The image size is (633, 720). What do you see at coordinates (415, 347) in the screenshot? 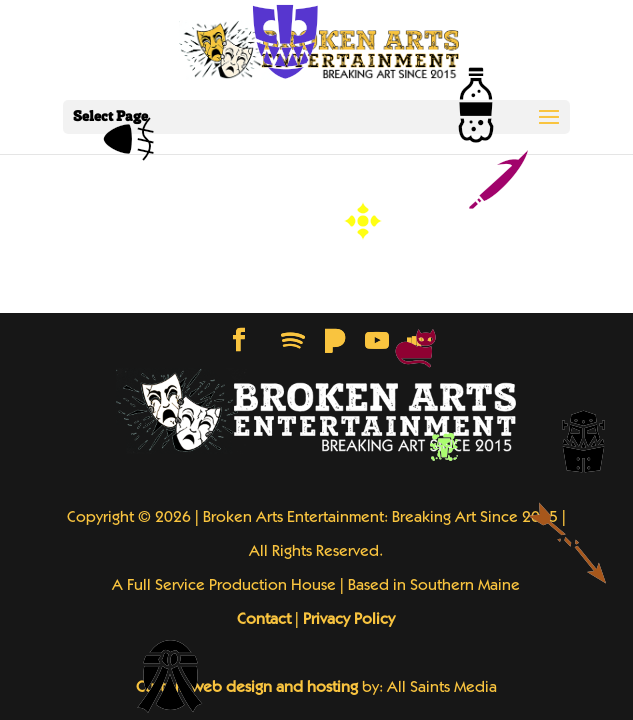
I see `select cat as your avatar or character` at bounding box center [415, 347].